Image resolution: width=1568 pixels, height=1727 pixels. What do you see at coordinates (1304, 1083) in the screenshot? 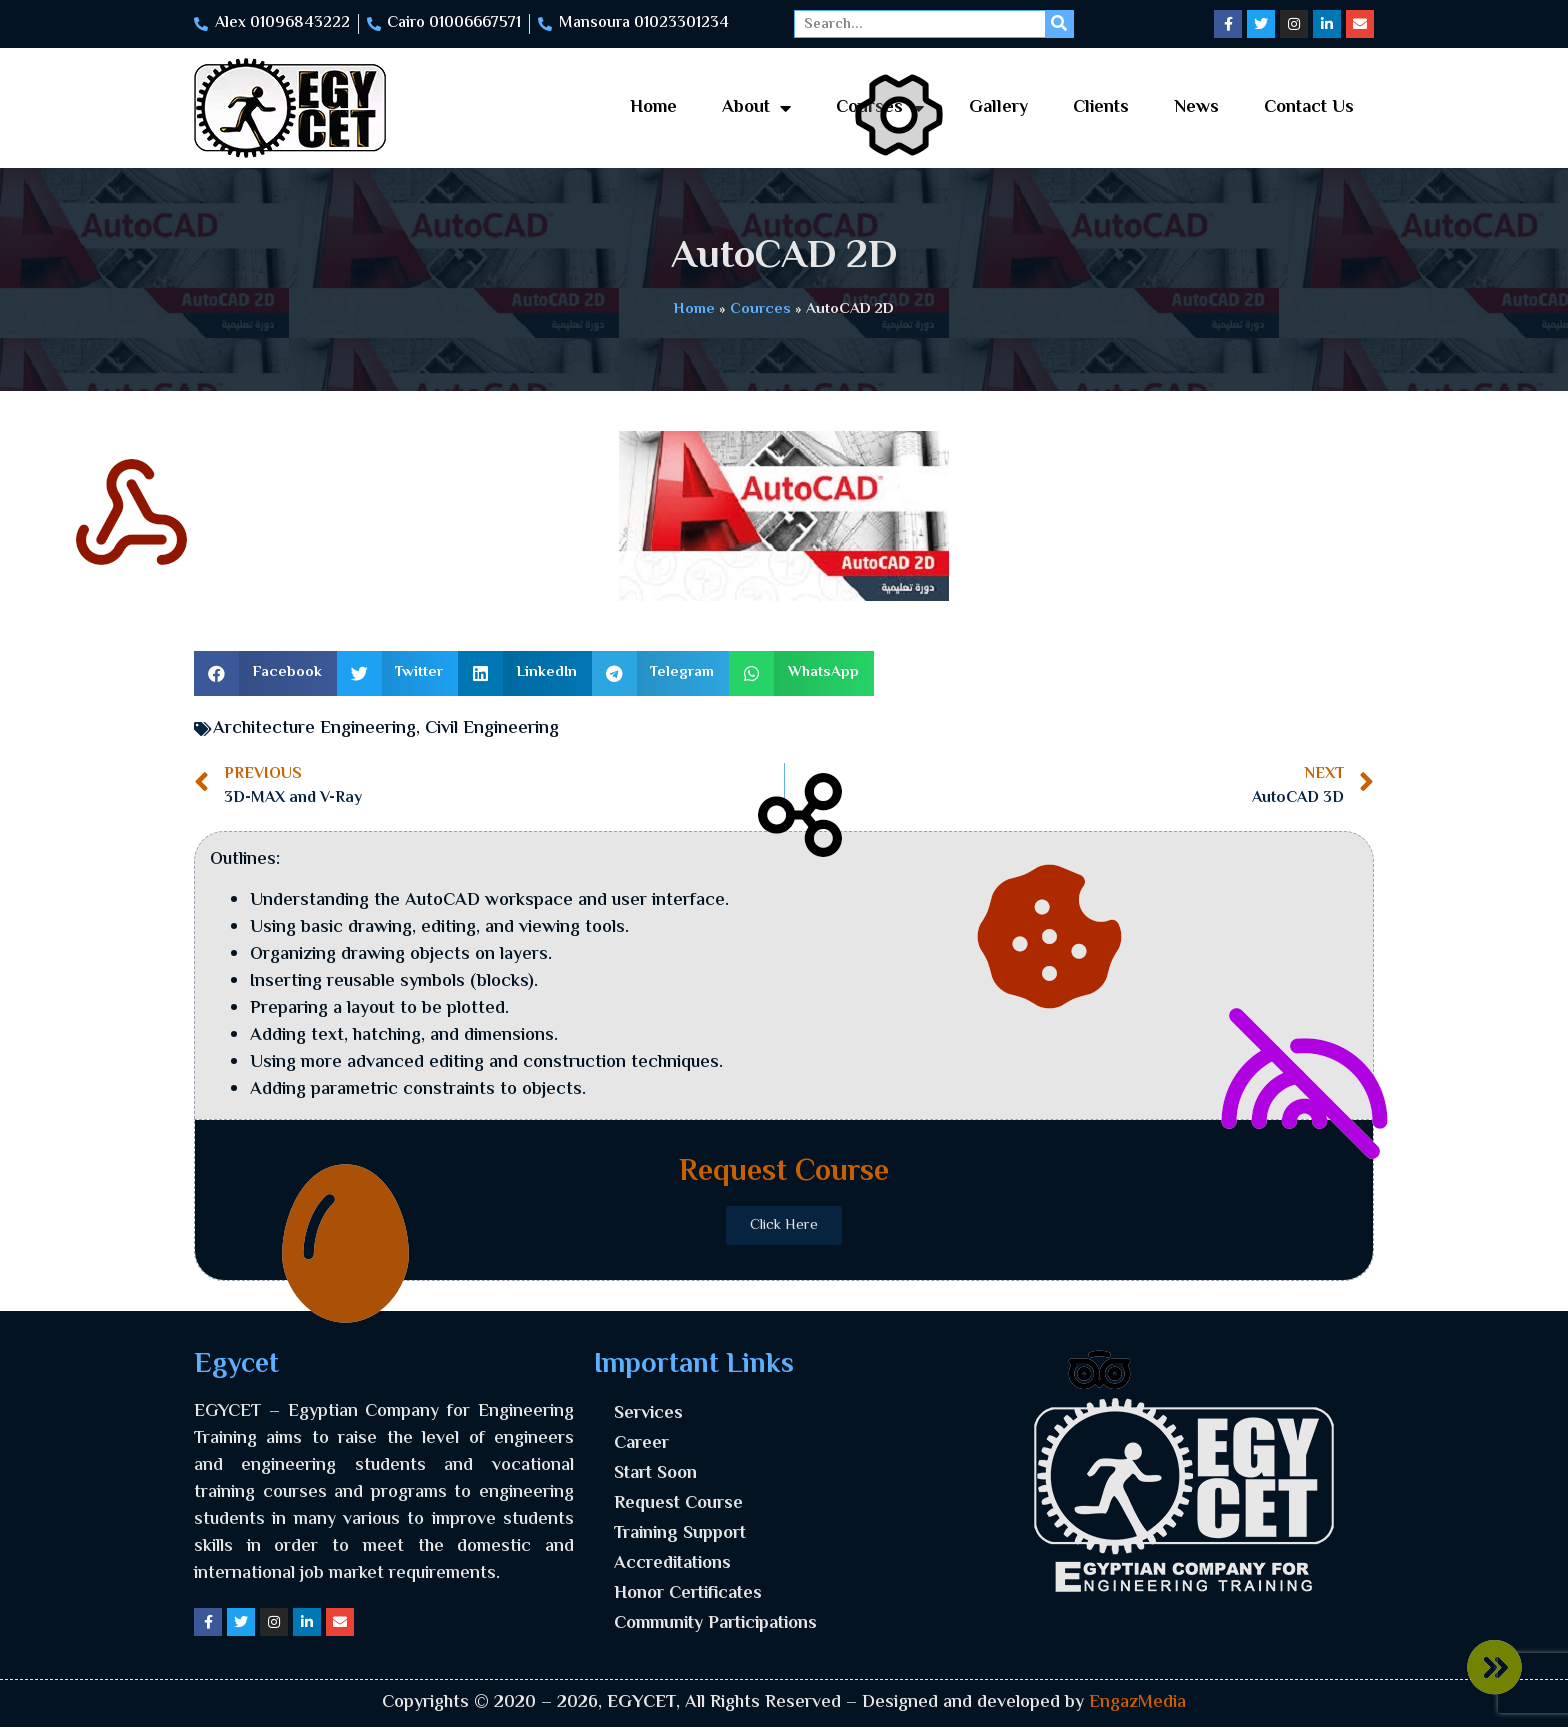
I see `no internet connection` at bounding box center [1304, 1083].